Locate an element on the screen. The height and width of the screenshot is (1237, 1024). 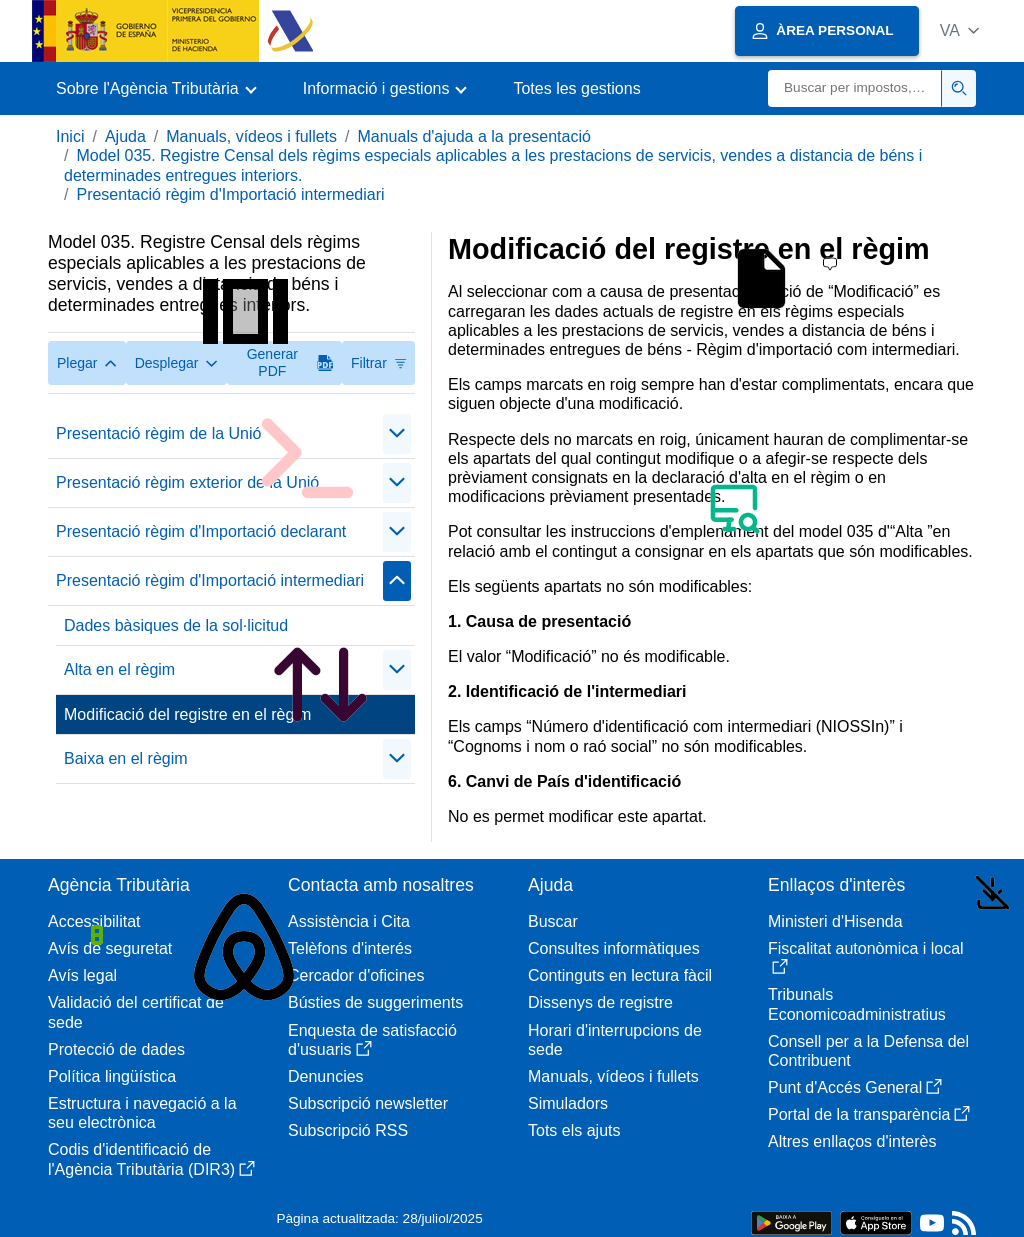
switch to array or column view layout is located at coordinates (243, 314).